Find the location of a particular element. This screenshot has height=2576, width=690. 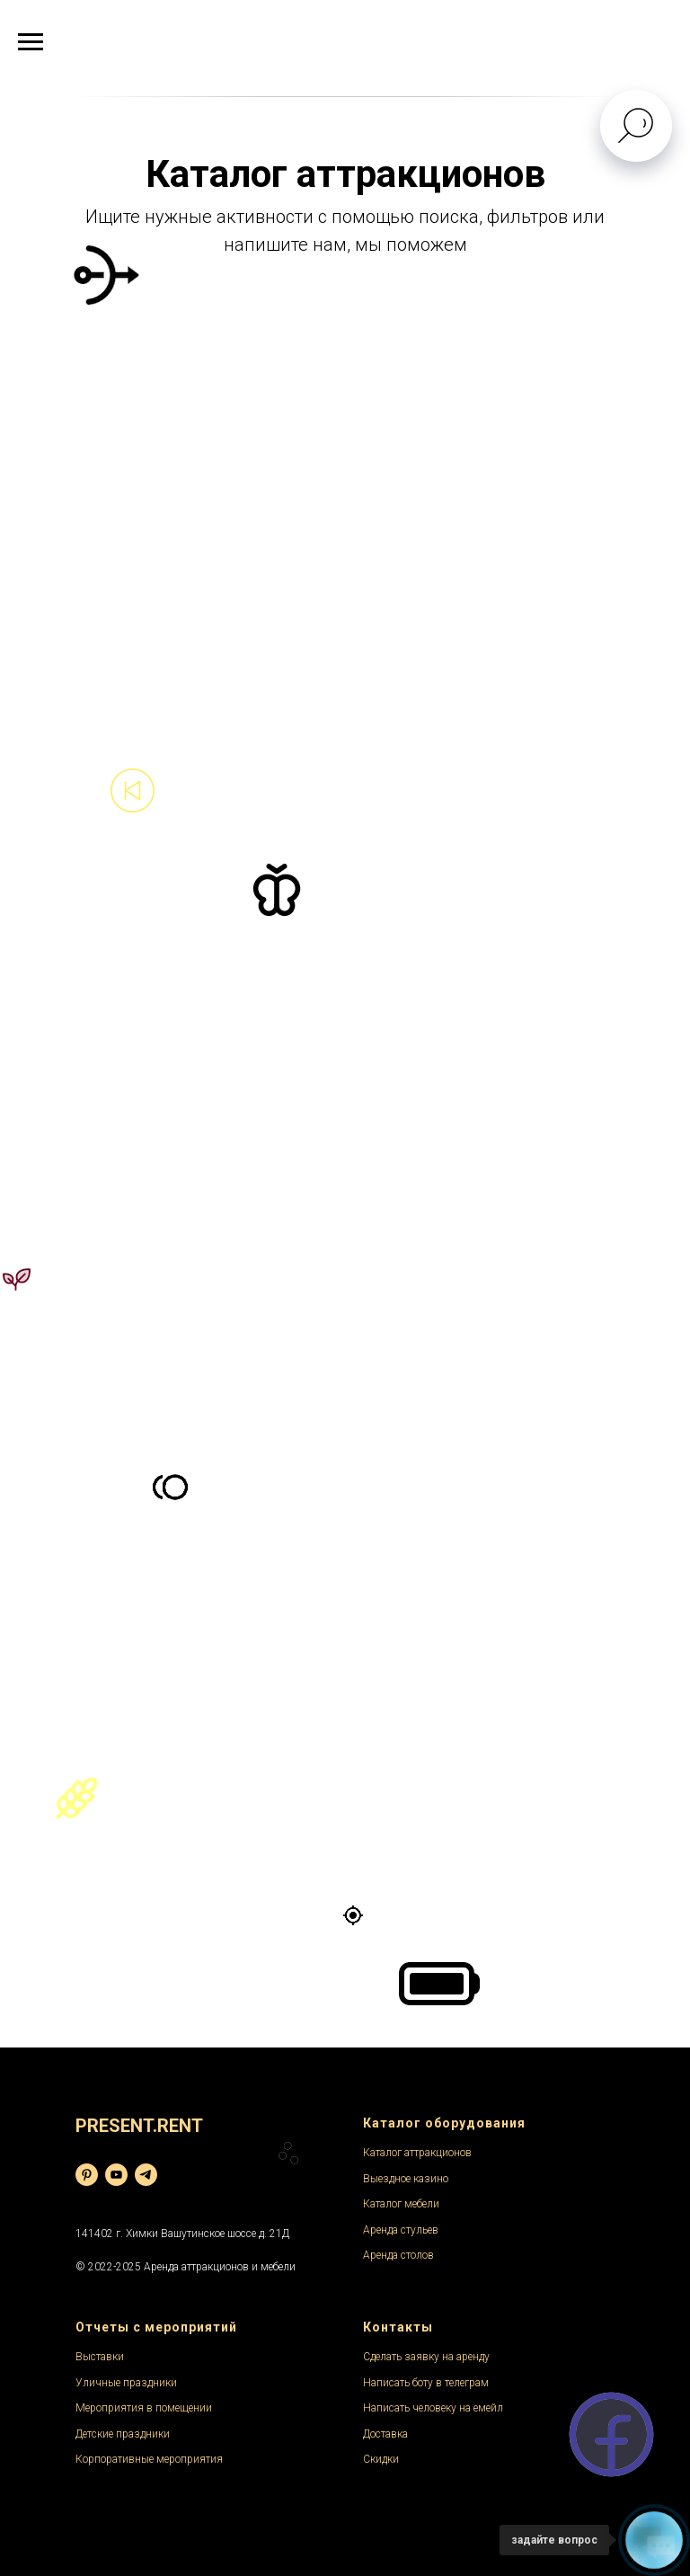

skip to previous track is located at coordinates (132, 790).